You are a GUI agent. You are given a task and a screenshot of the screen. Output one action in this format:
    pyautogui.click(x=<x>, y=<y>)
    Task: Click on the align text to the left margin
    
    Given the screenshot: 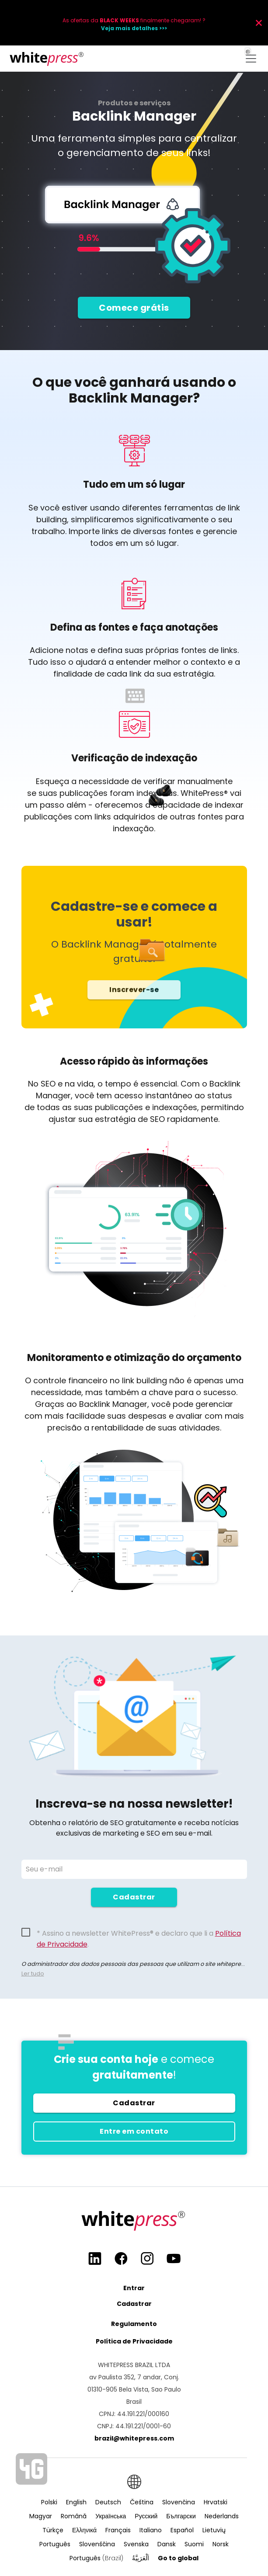 What is the action you would take?
    pyautogui.click(x=66, y=2042)
    